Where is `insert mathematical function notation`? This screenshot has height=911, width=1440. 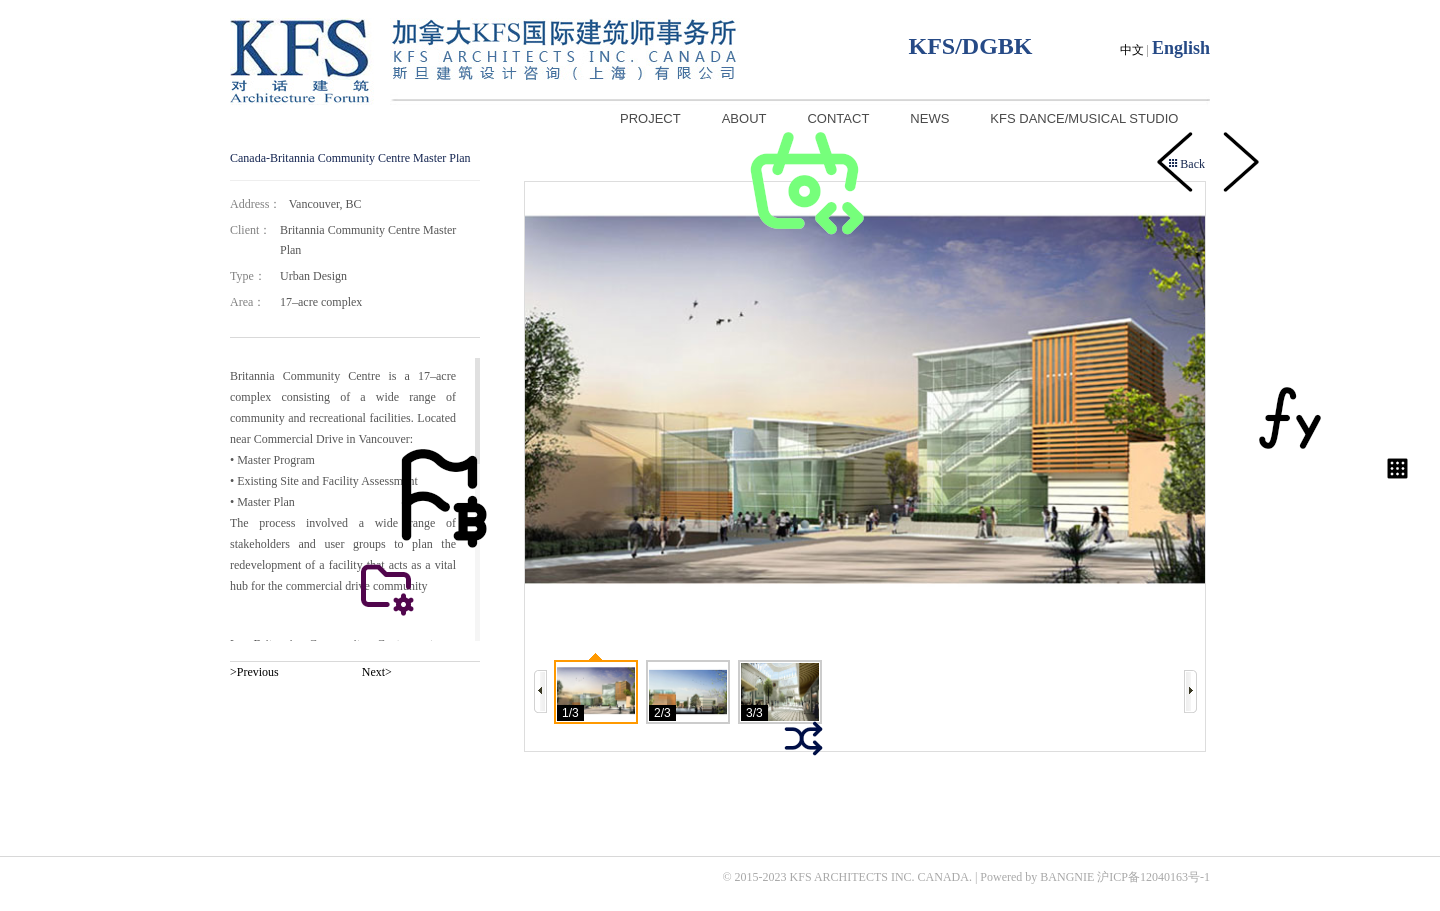 insert mathematical function notation is located at coordinates (1290, 418).